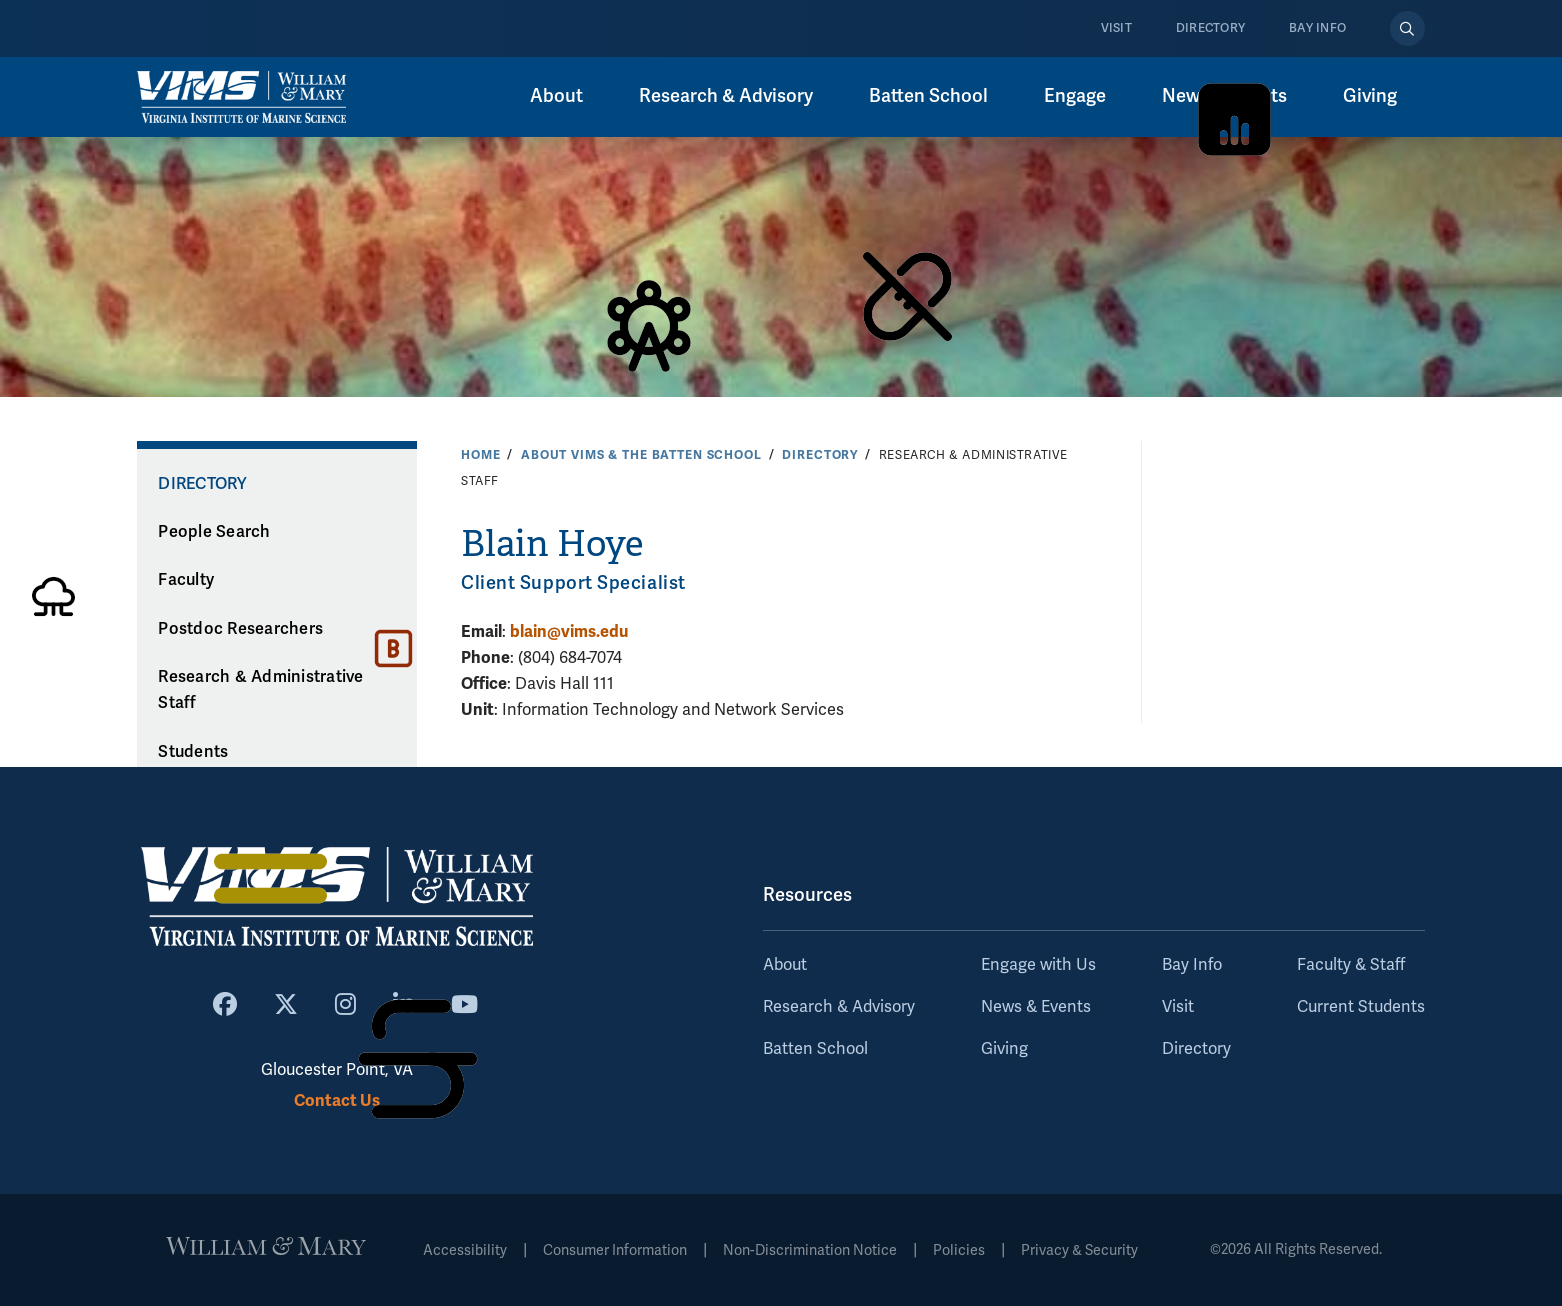 The width and height of the screenshot is (1562, 1306). Describe the element at coordinates (270, 878) in the screenshot. I see `reorder or rearrange items in a list` at that location.